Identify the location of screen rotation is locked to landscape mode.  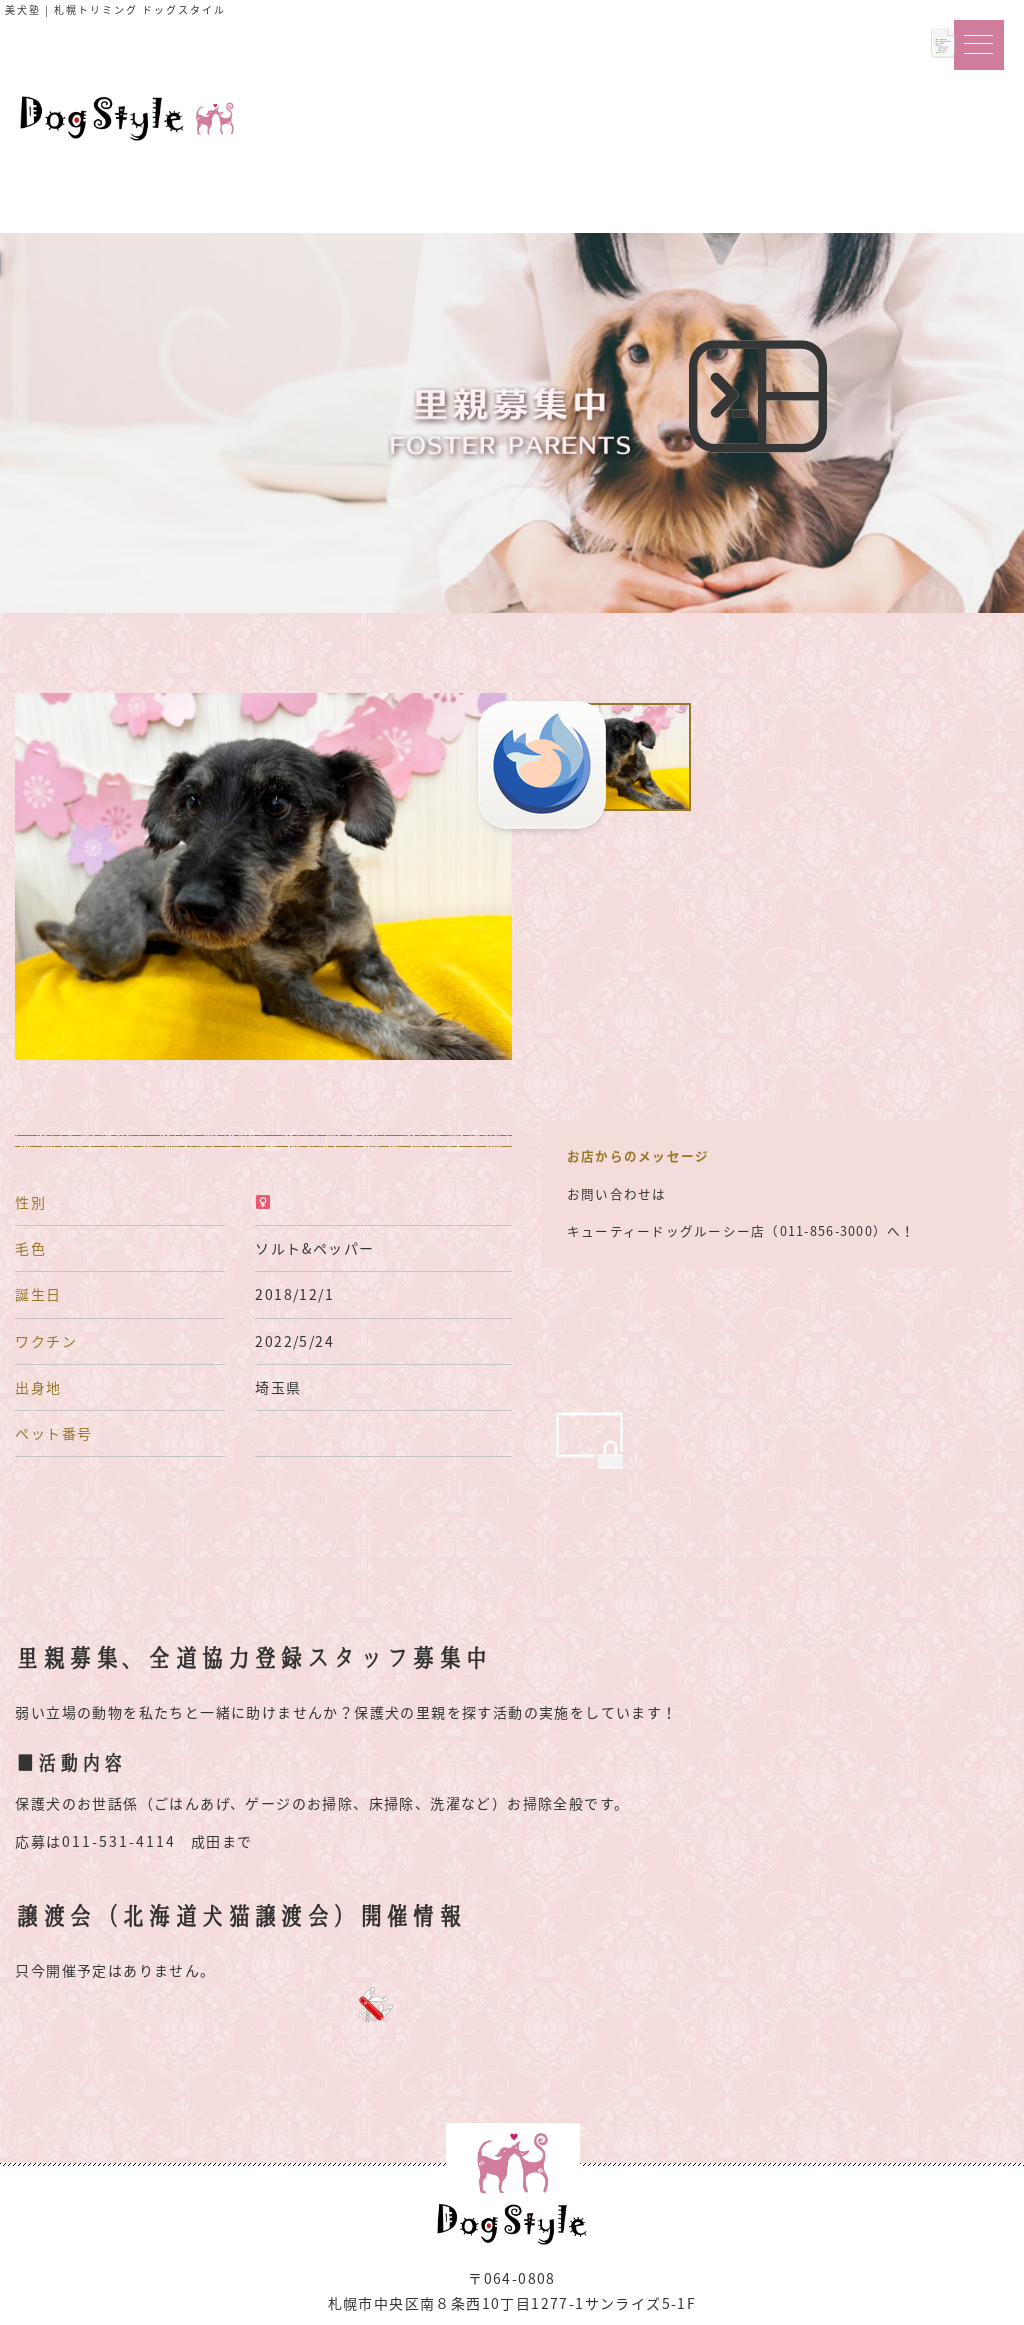
(589, 1440).